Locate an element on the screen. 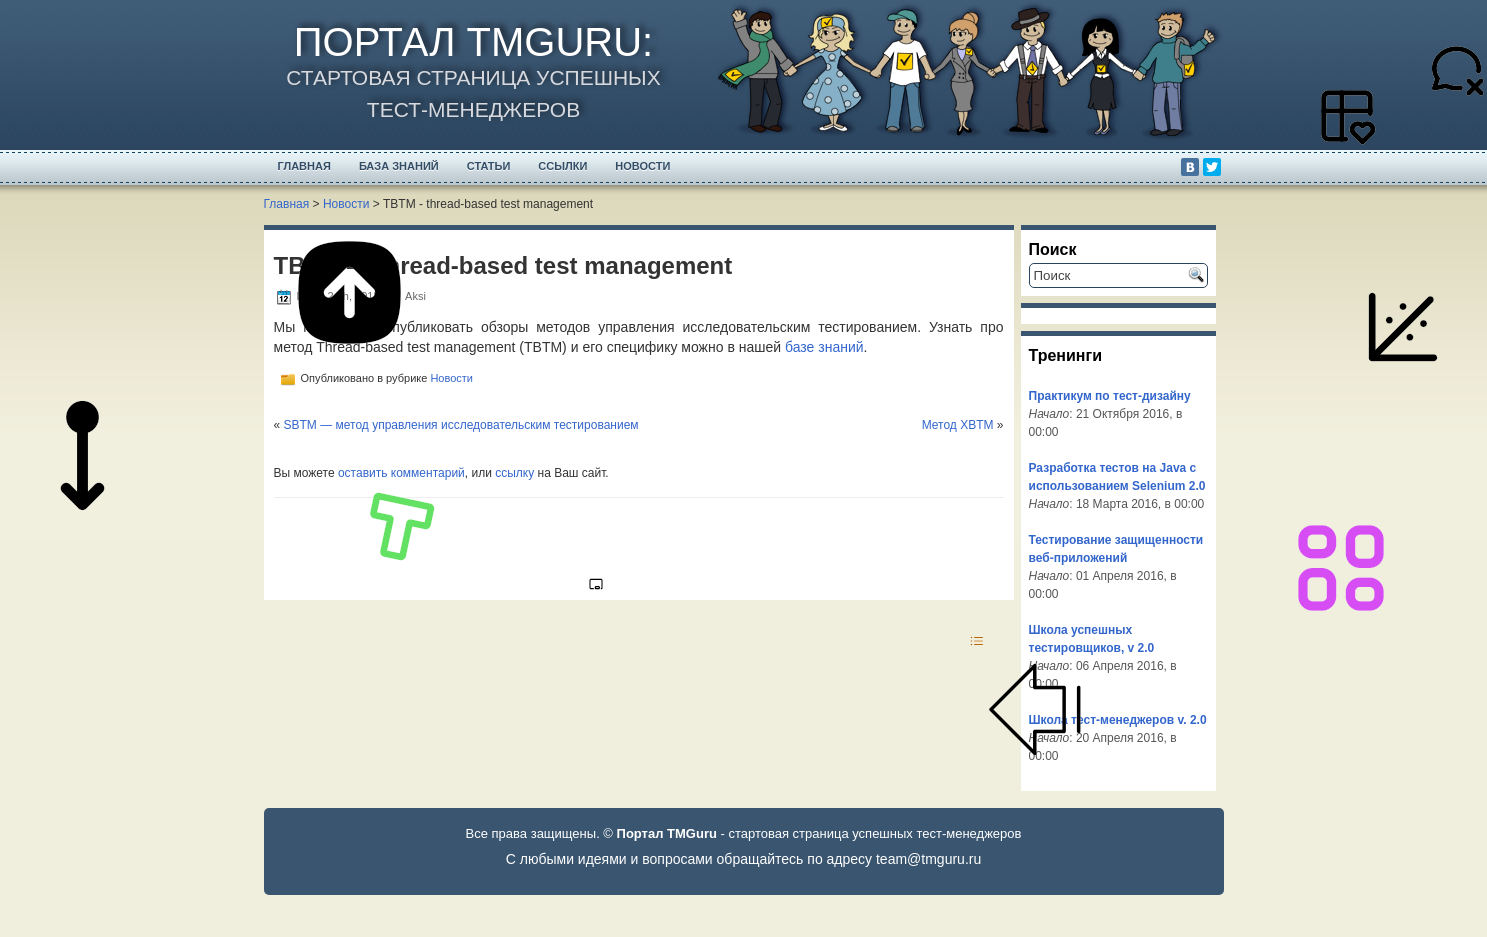  go back to previous screen is located at coordinates (1038, 709).